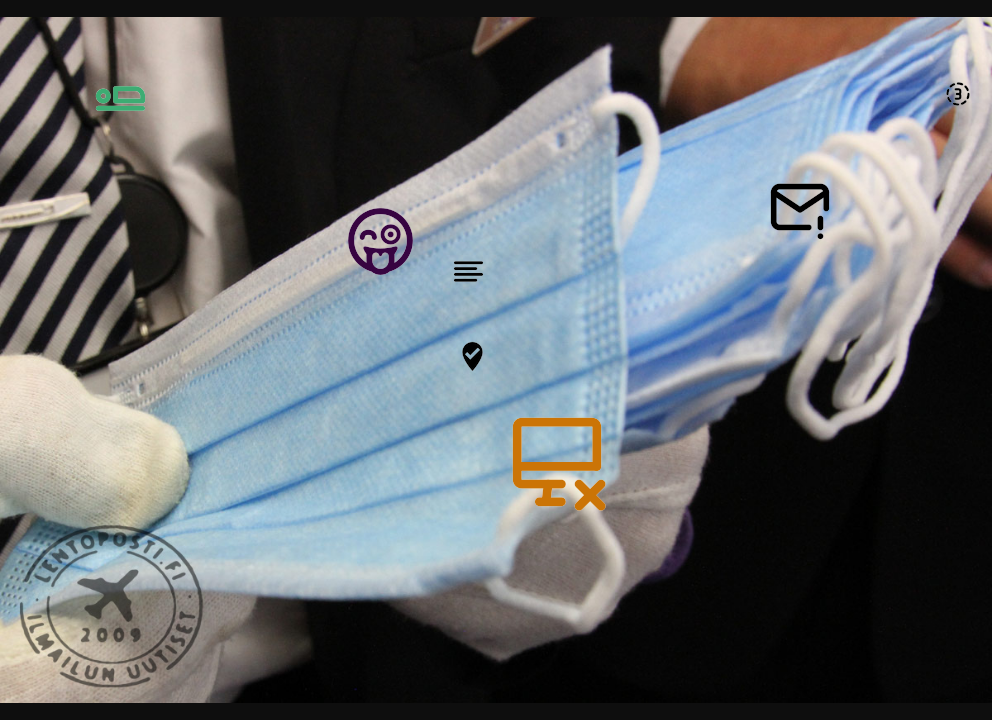  Describe the element at coordinates (800, 207) in the screenshot. I see `indicates an urgent or important email` at that location.